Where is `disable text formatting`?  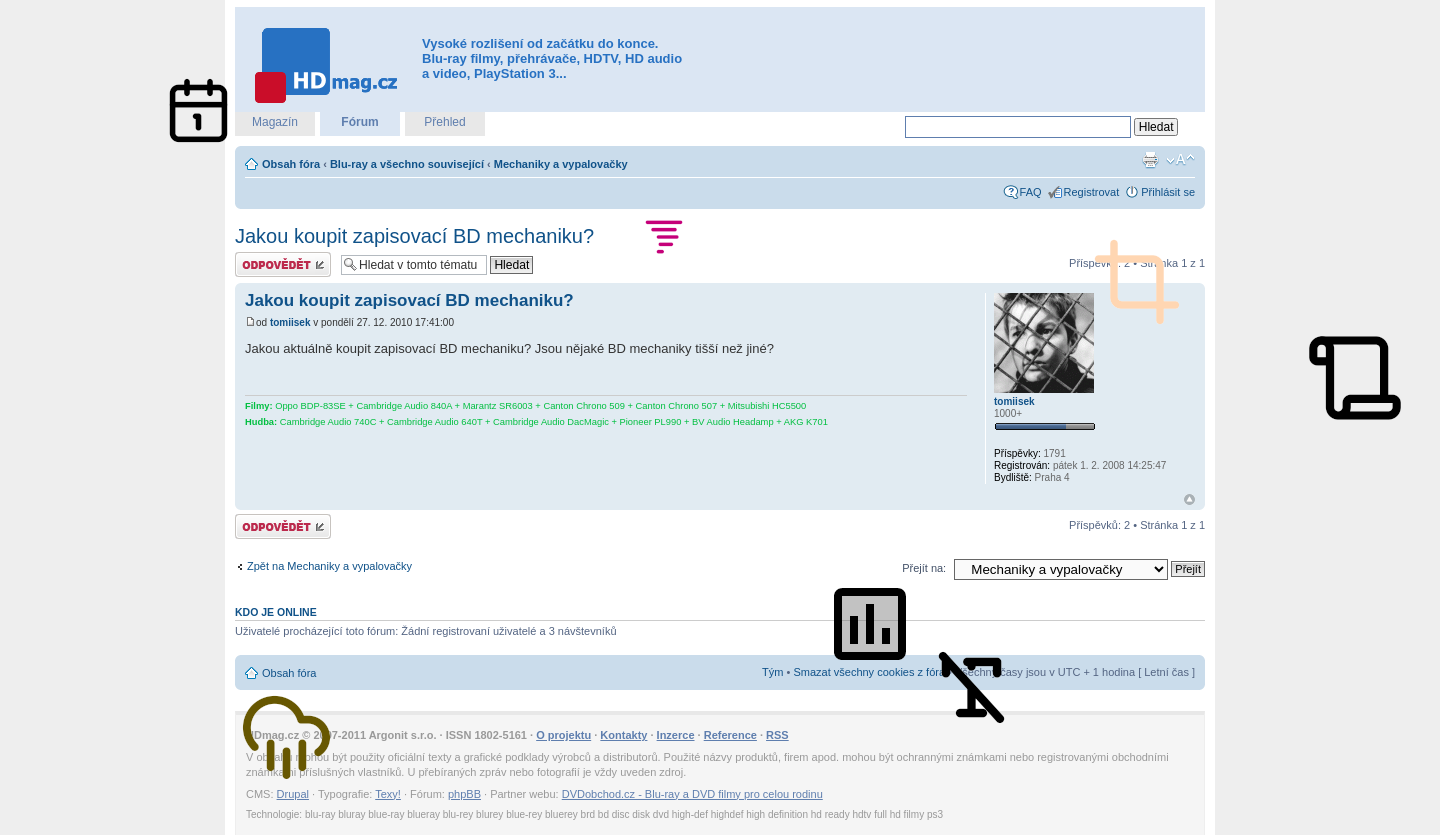 disable text formatting is located at coordinates (971, 687).